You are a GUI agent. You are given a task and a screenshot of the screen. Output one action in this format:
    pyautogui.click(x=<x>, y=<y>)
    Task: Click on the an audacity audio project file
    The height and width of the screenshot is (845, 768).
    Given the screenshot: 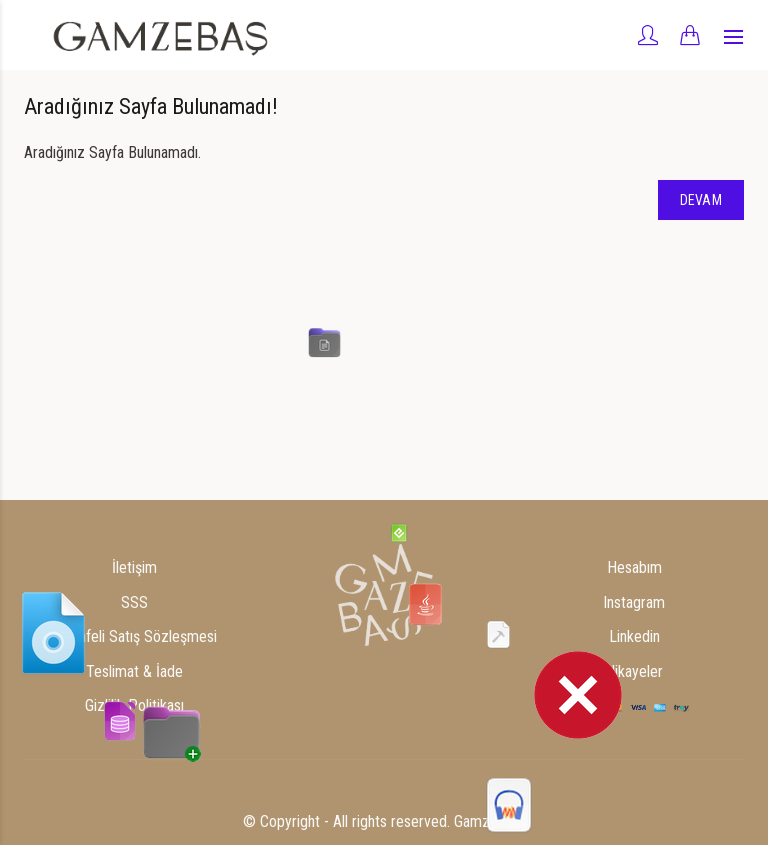 What is the action you would take?
    pyautogui.click(x=509, y=805)
    